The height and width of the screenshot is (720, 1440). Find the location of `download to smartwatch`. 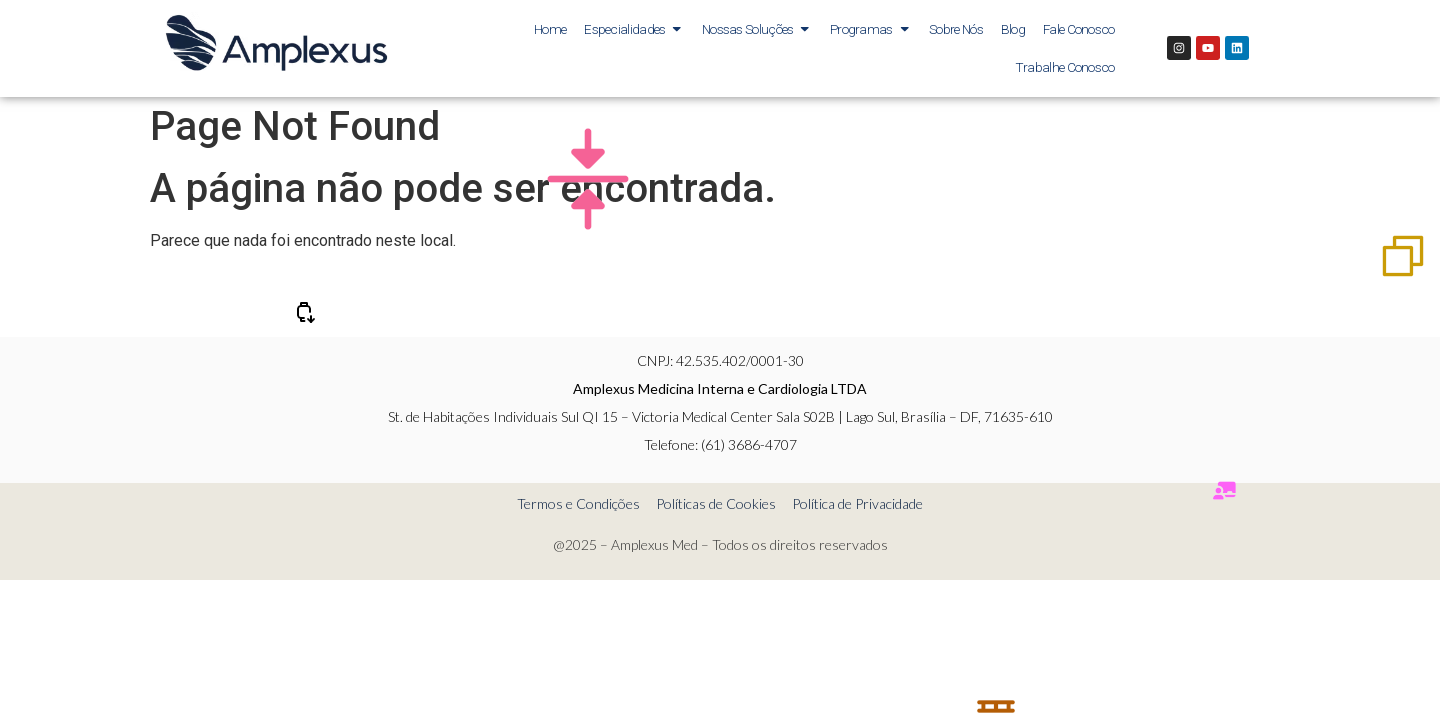

download to smartwatch is located at coordinates (304, 312).